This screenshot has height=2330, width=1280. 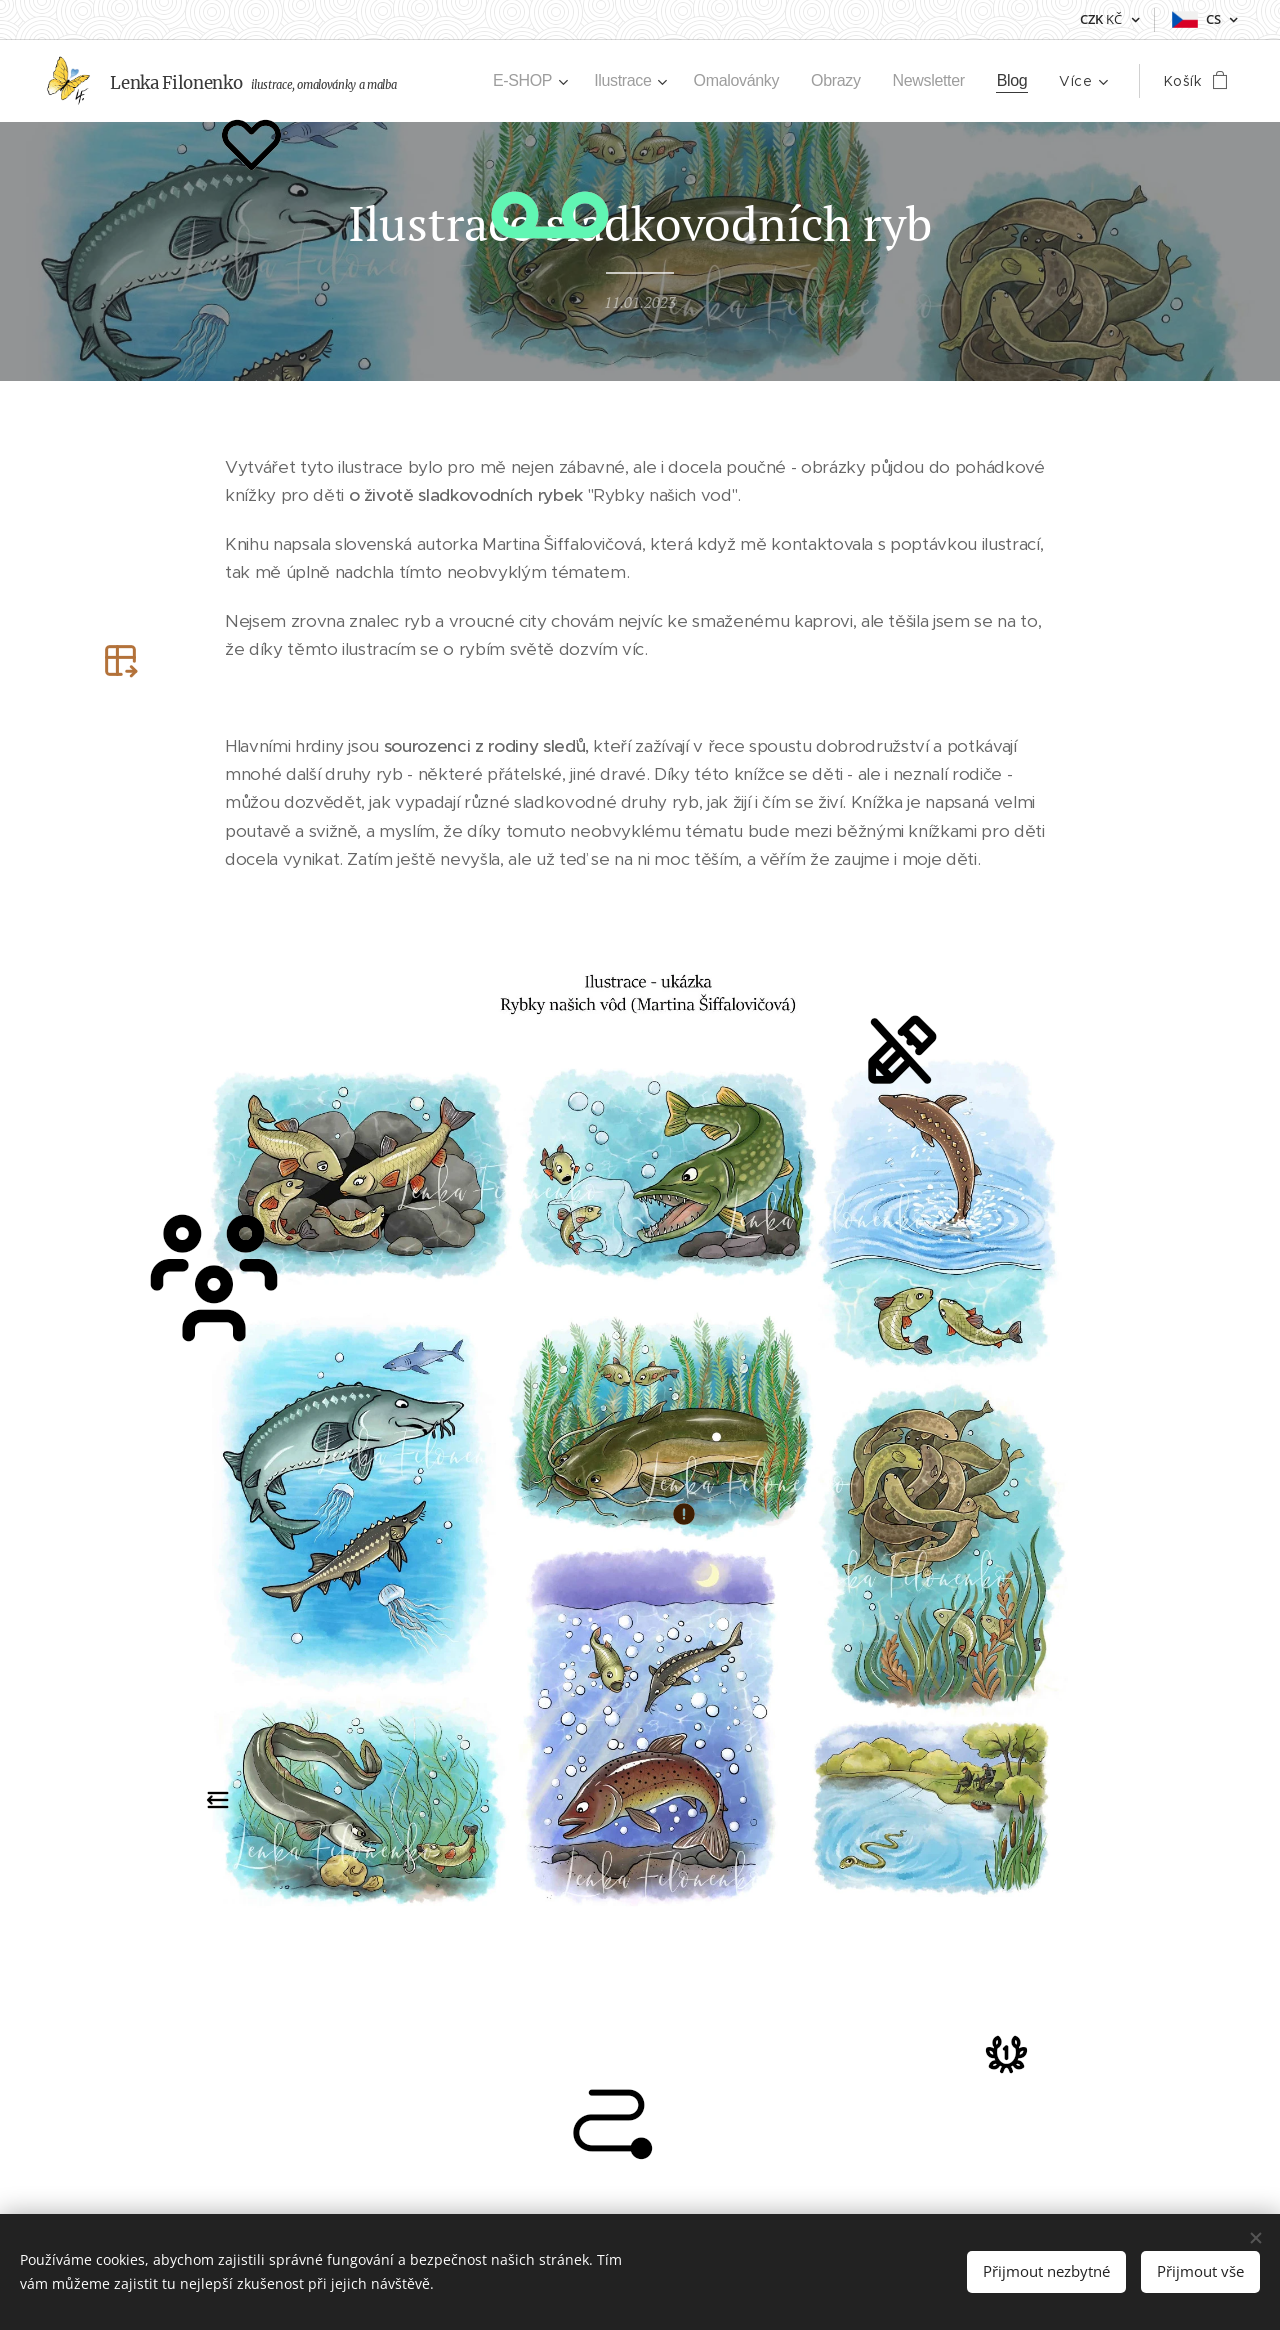 What do you see at coordinates (550, 215) in the screenshot?
I see `indicates voicemail is available` at bounding box center [550, 215].